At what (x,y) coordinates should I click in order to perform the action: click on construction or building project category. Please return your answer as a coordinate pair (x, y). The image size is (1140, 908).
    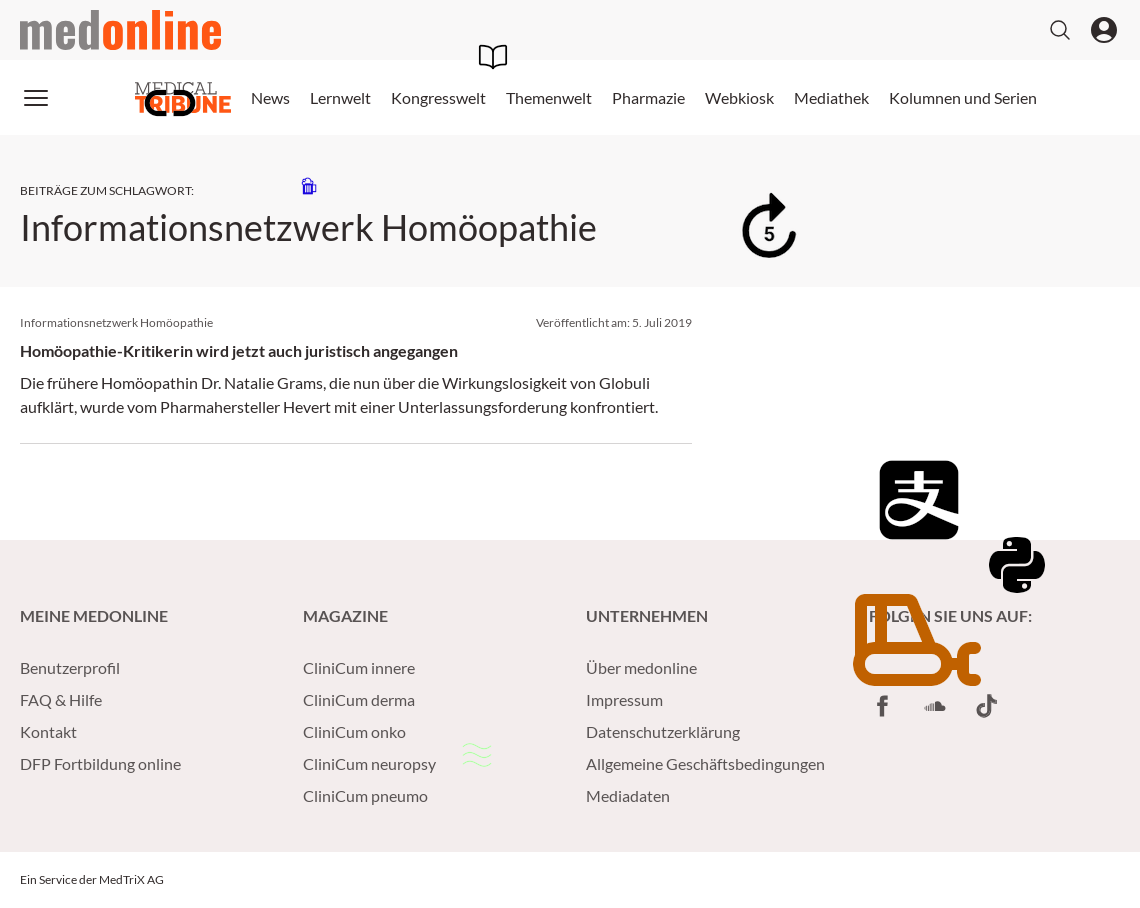
    Looking at the image, I should click on (917, 640).